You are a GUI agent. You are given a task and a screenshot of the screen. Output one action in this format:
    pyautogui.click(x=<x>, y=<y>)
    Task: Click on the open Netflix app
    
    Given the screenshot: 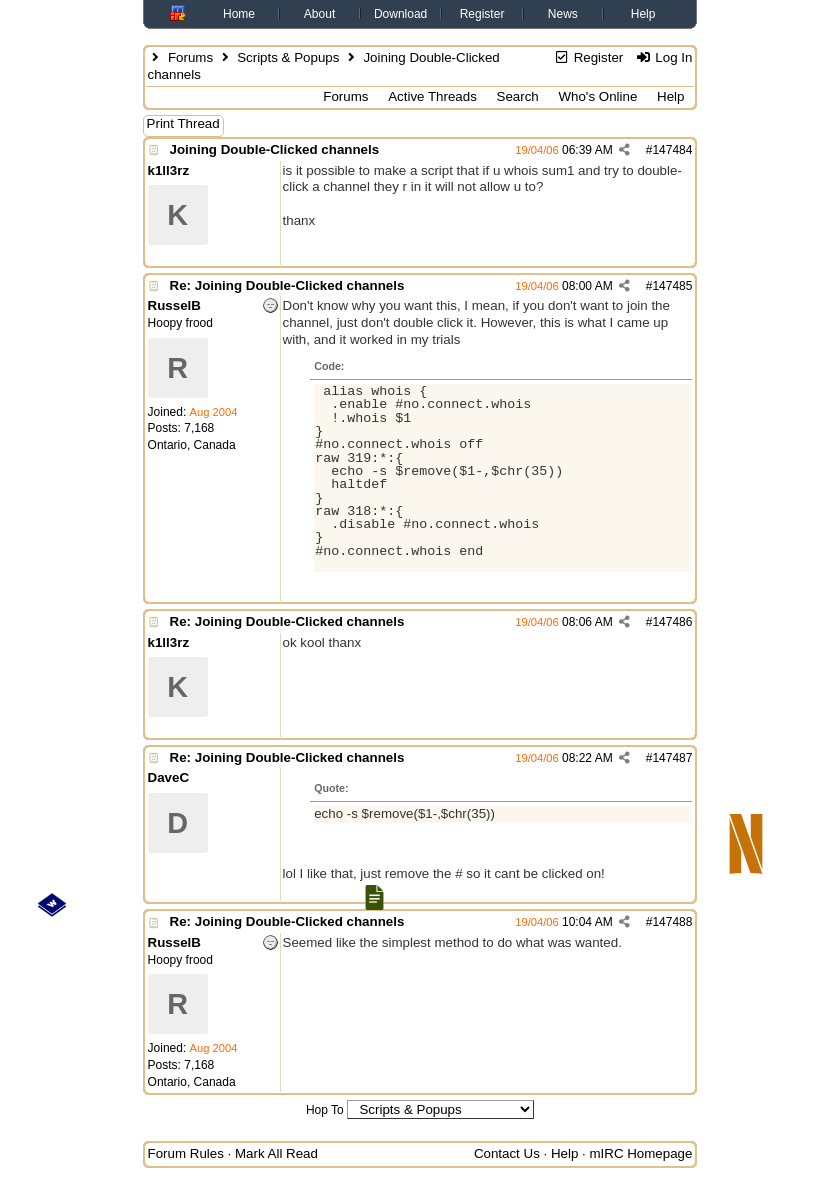 What is the action you would take?
    pyautogui.click(x=746, y=844)
    